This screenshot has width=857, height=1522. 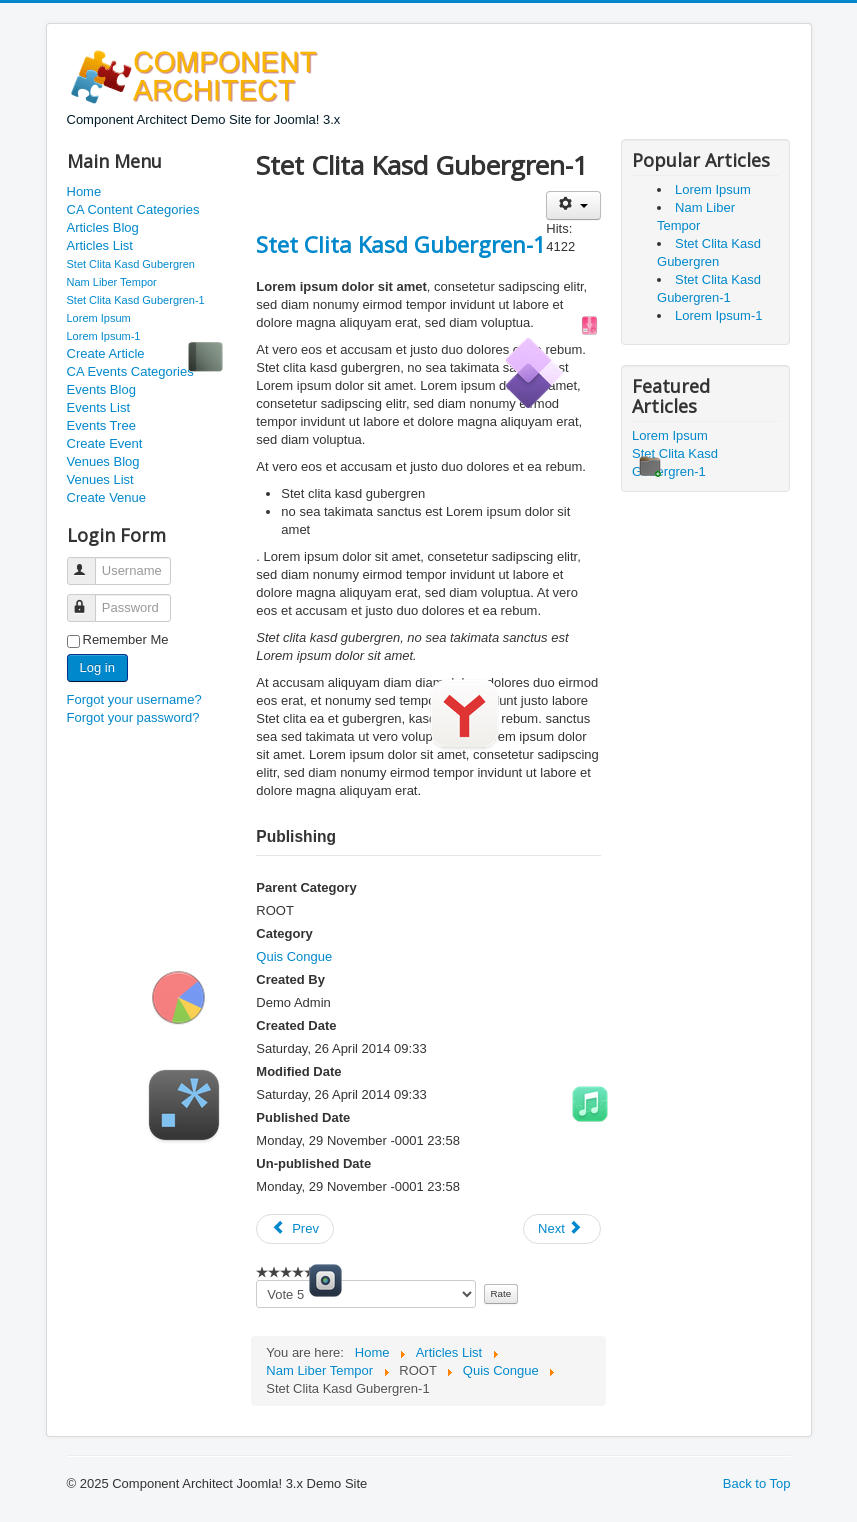 What do you see at coordinates (589, 325) in the screenshot?
I see `open synaptic package manager` at bounding box center [589, 325].